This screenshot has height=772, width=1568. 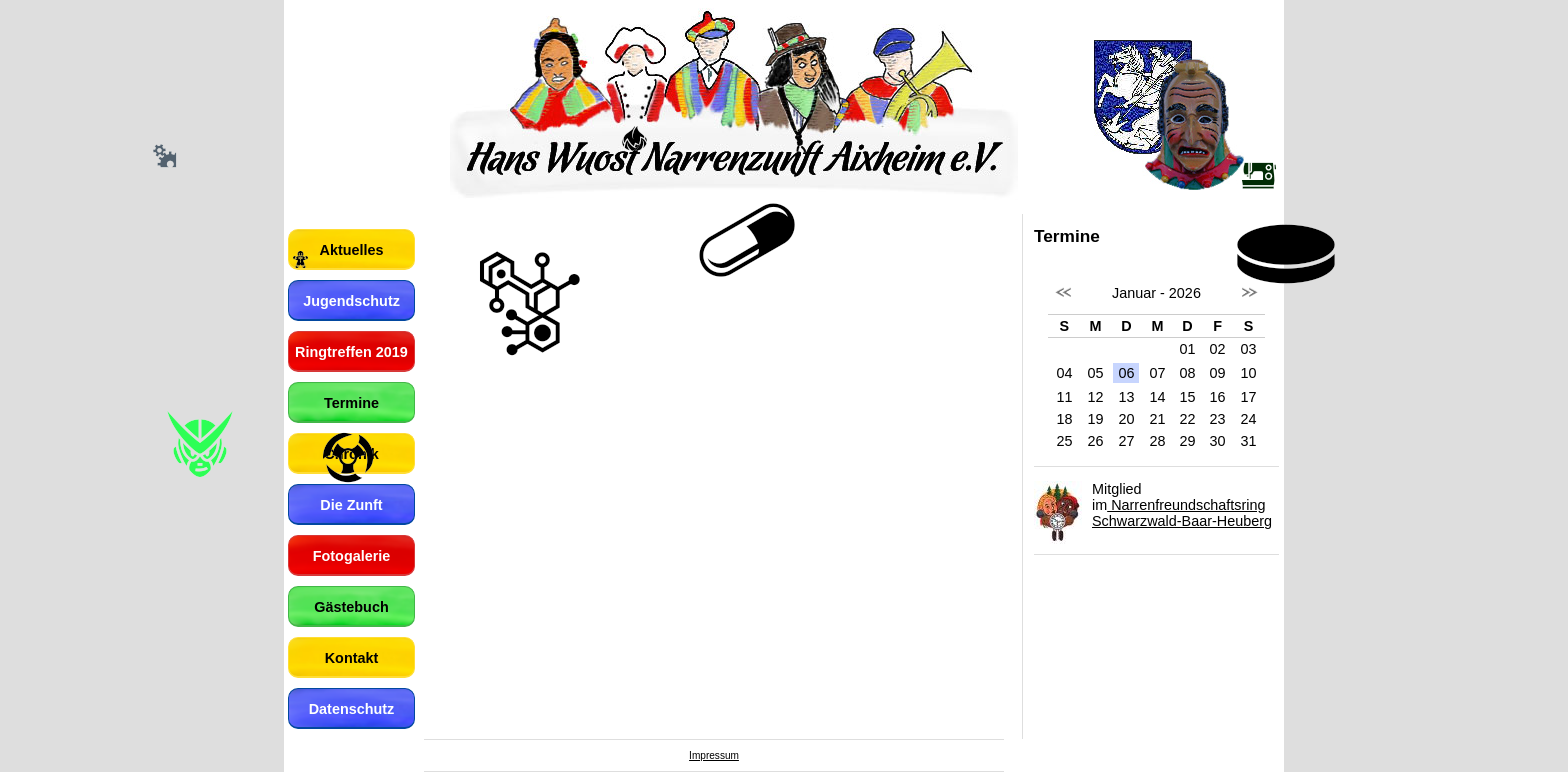 What do you see at coordinates (747, 242) in the screenshot?
I see `access medication reminders or health tracking` at bounding box center [747, 242].